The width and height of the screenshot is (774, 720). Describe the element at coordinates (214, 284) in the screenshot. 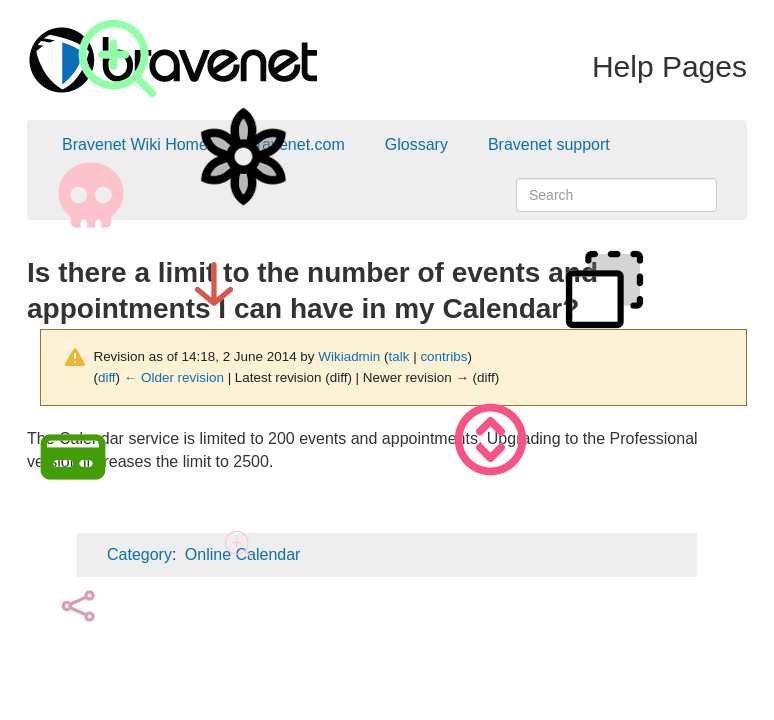

I see `download a file or content` at that location.